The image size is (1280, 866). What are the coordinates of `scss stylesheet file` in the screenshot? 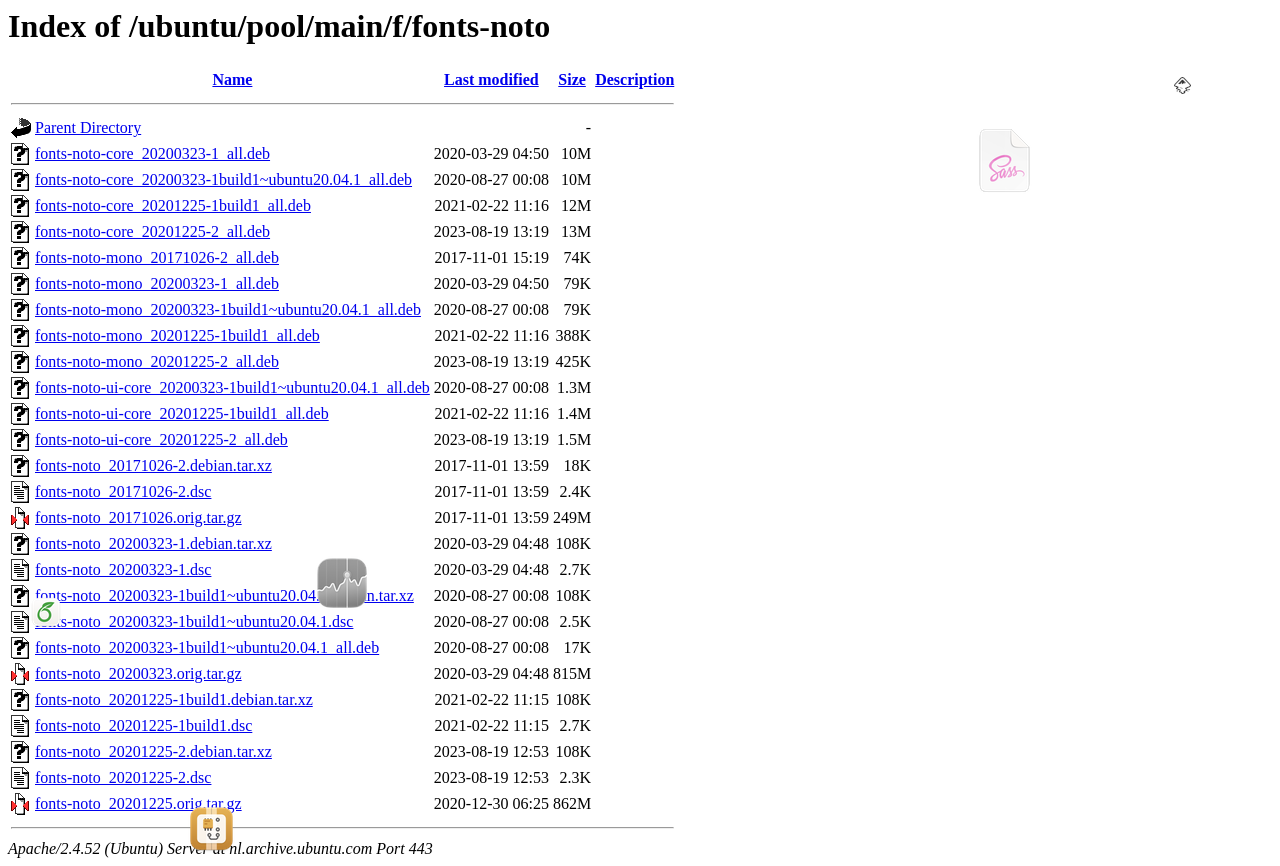 It's located at (1004, 160).